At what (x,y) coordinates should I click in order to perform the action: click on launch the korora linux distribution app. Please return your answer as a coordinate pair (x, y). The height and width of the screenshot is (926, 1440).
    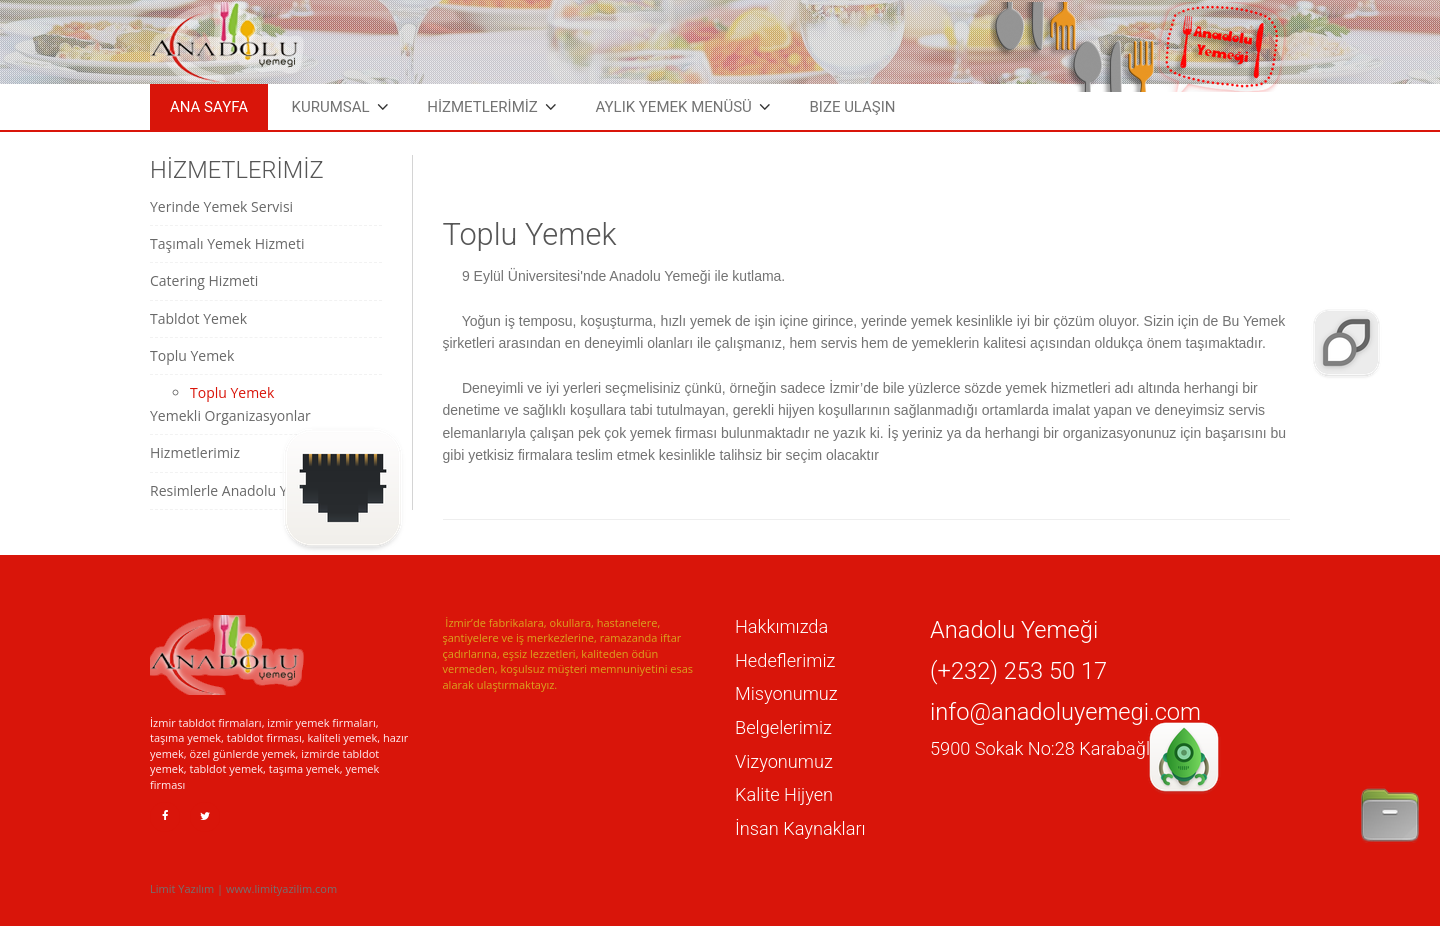
    Looking at the image, I should click on (1346, 342).